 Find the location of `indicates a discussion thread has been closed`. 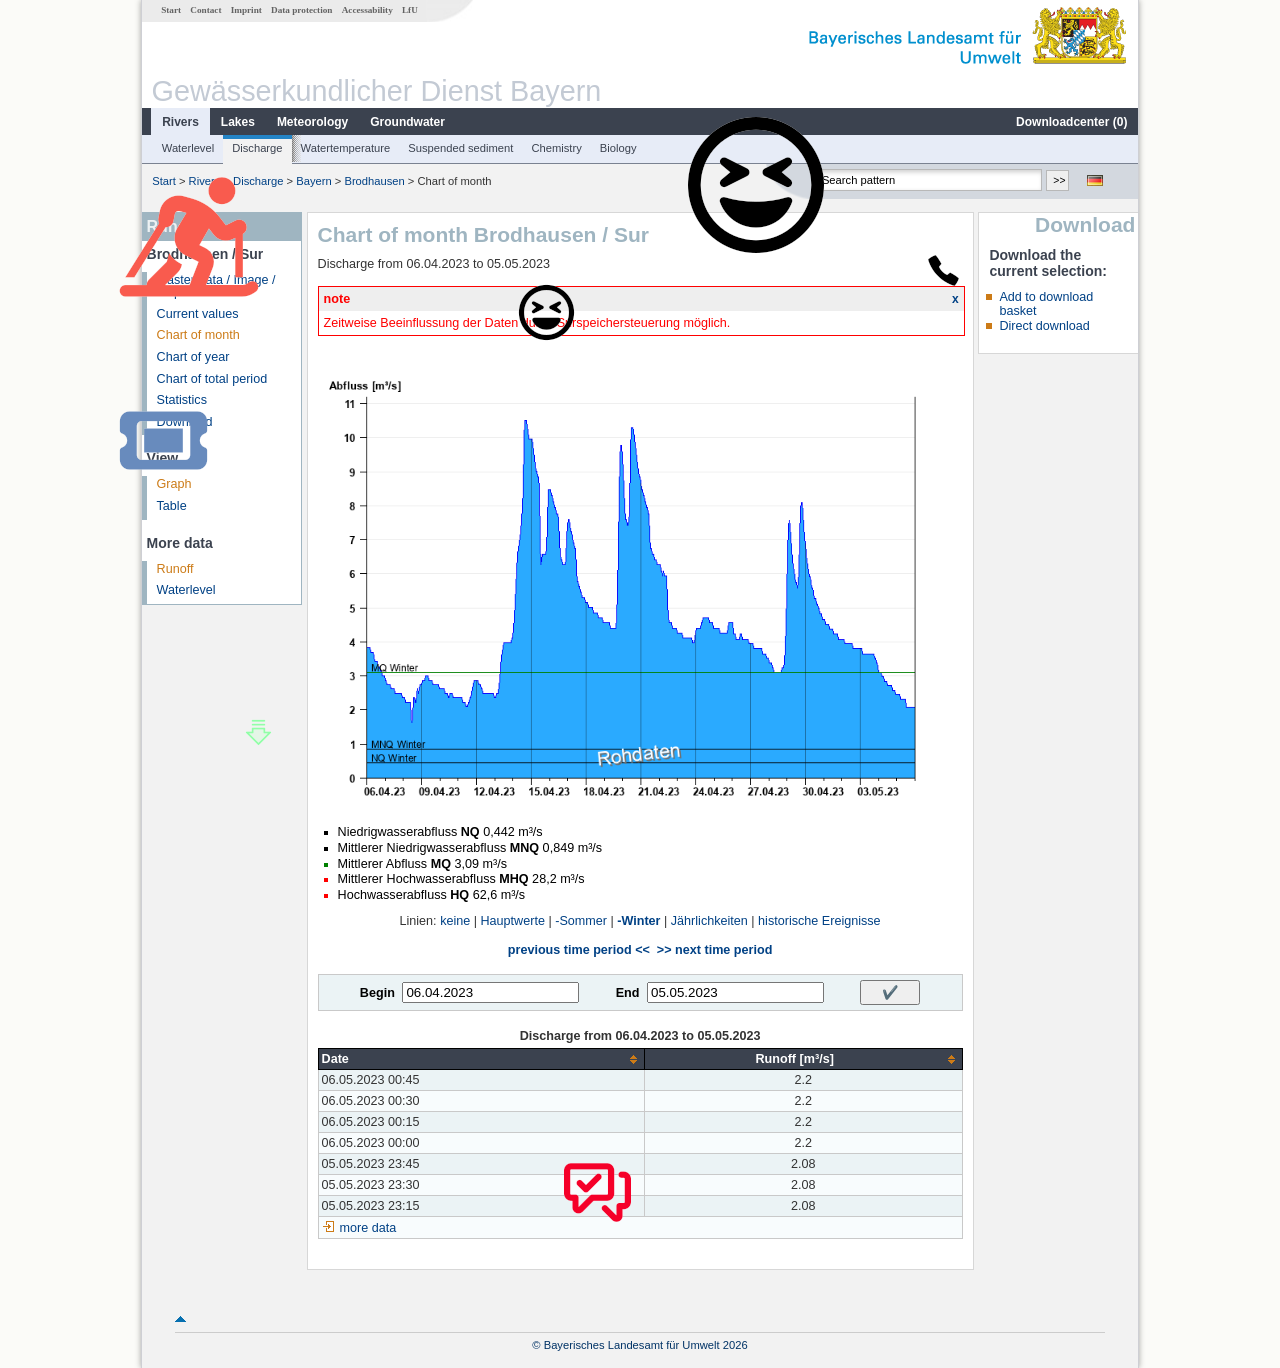

indicates a discussion thread has been closed is located at coordinates (597, 1192).